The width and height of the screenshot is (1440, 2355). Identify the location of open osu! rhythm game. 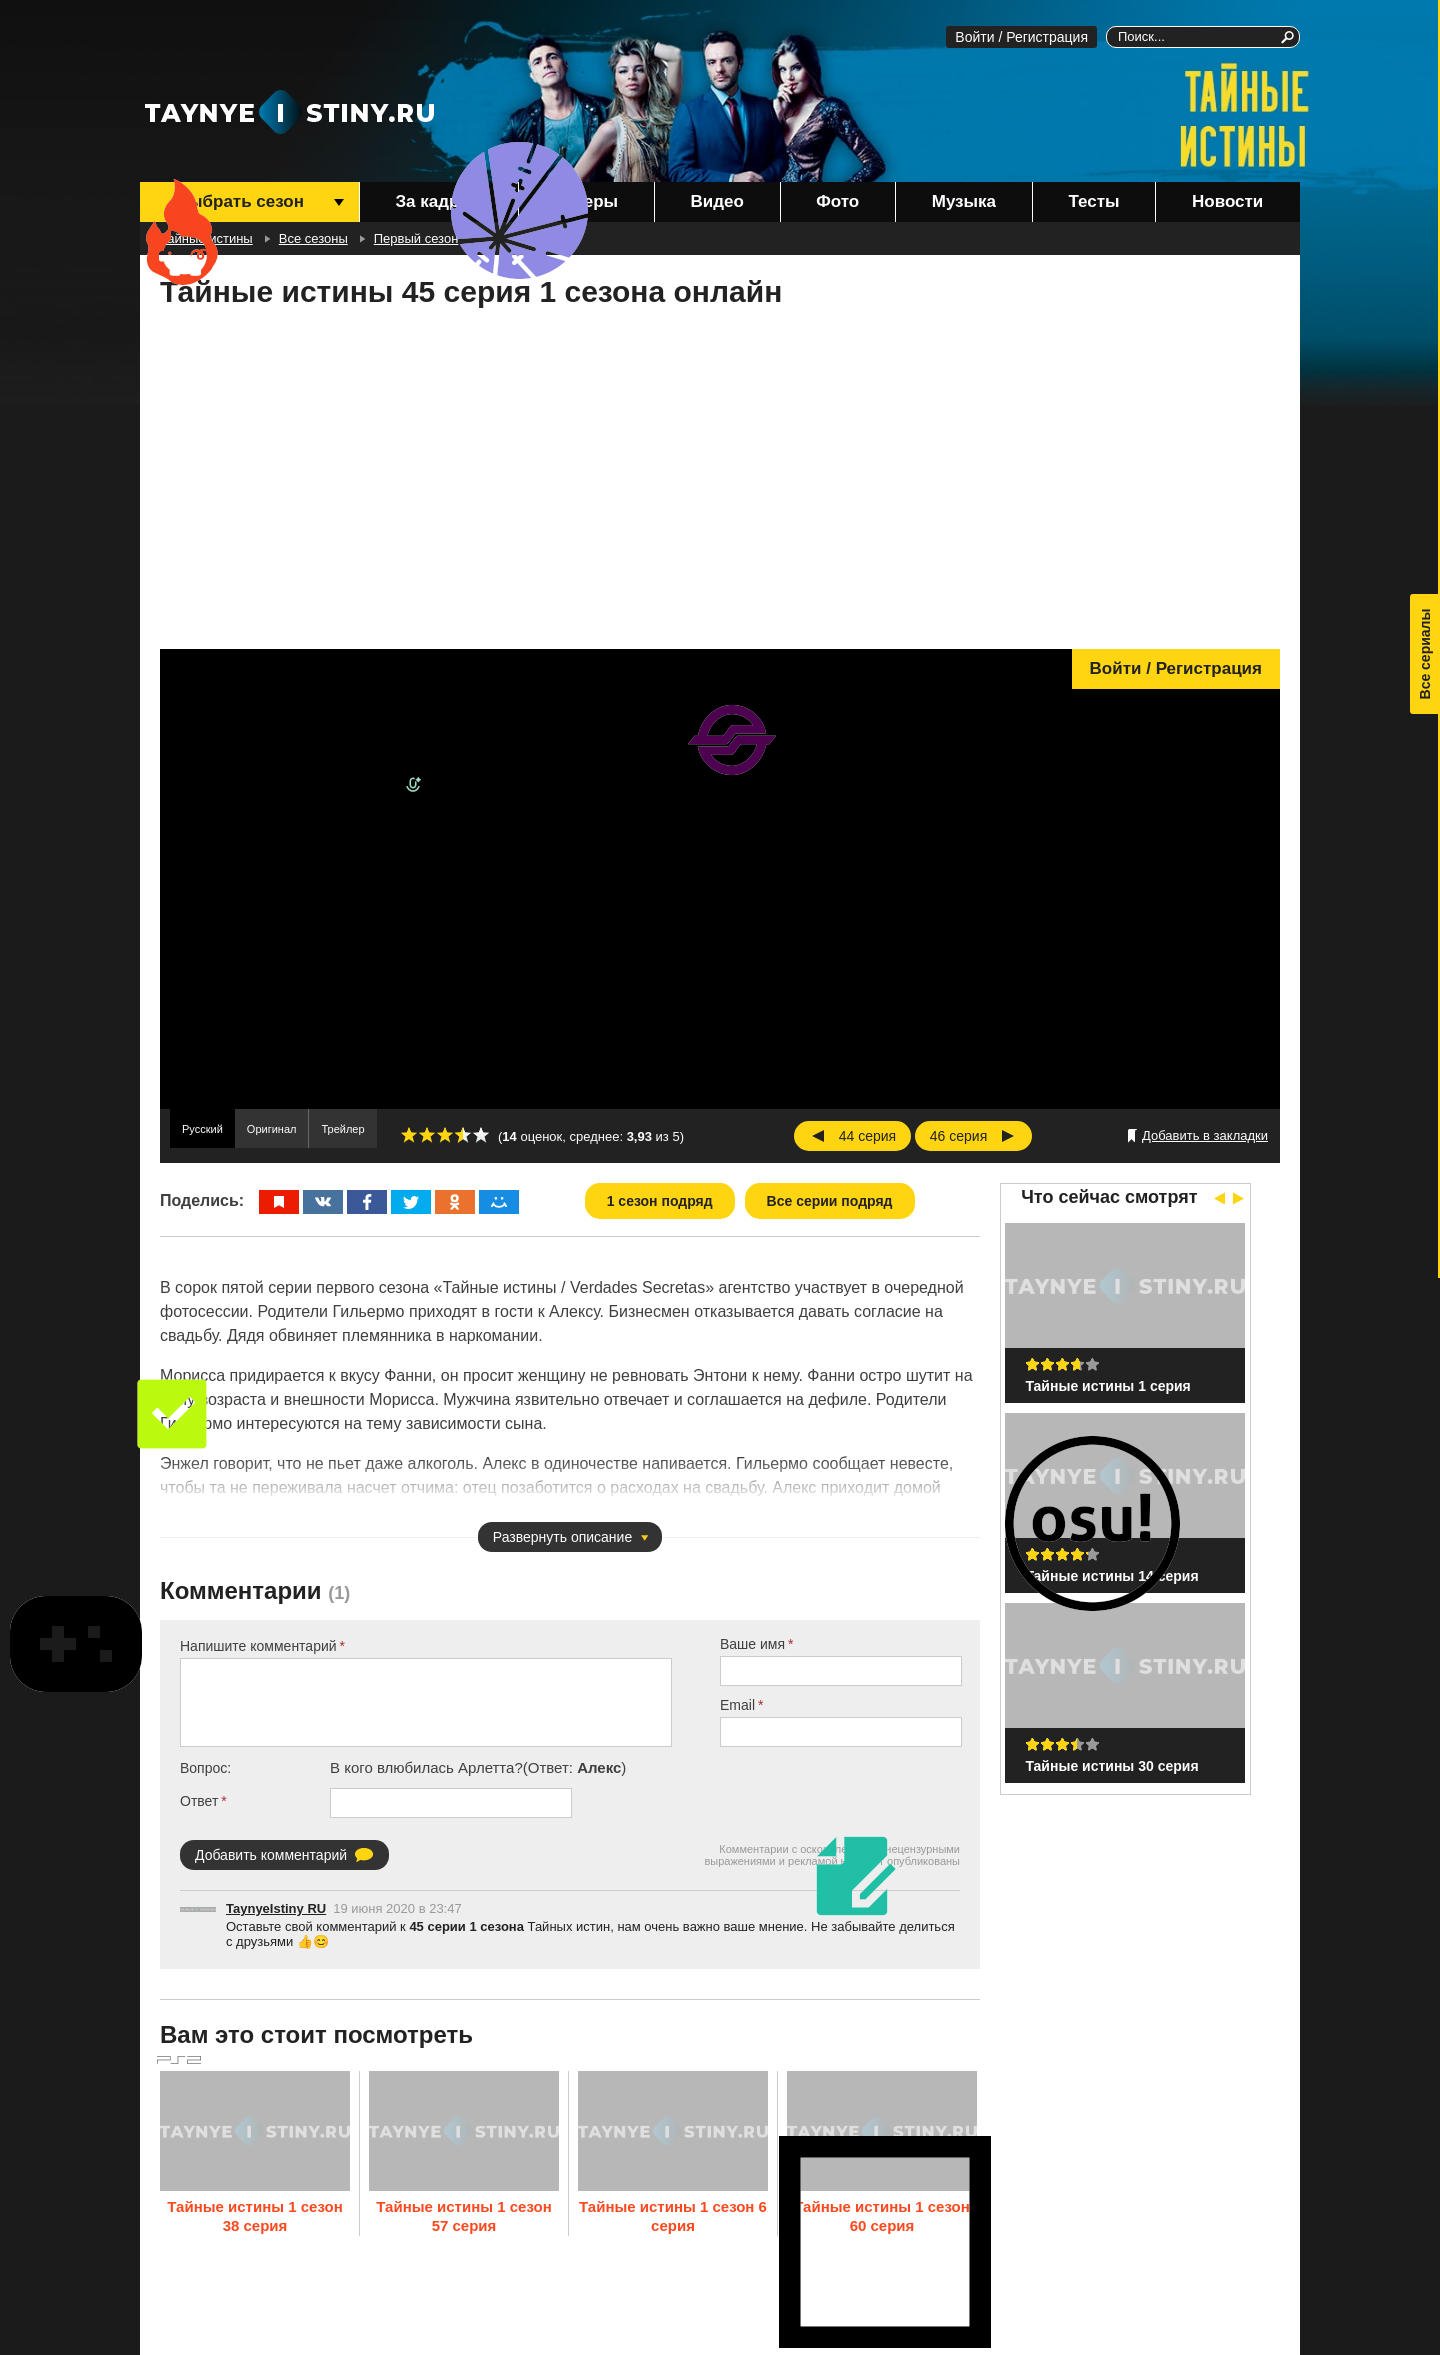
(1092, 1523).